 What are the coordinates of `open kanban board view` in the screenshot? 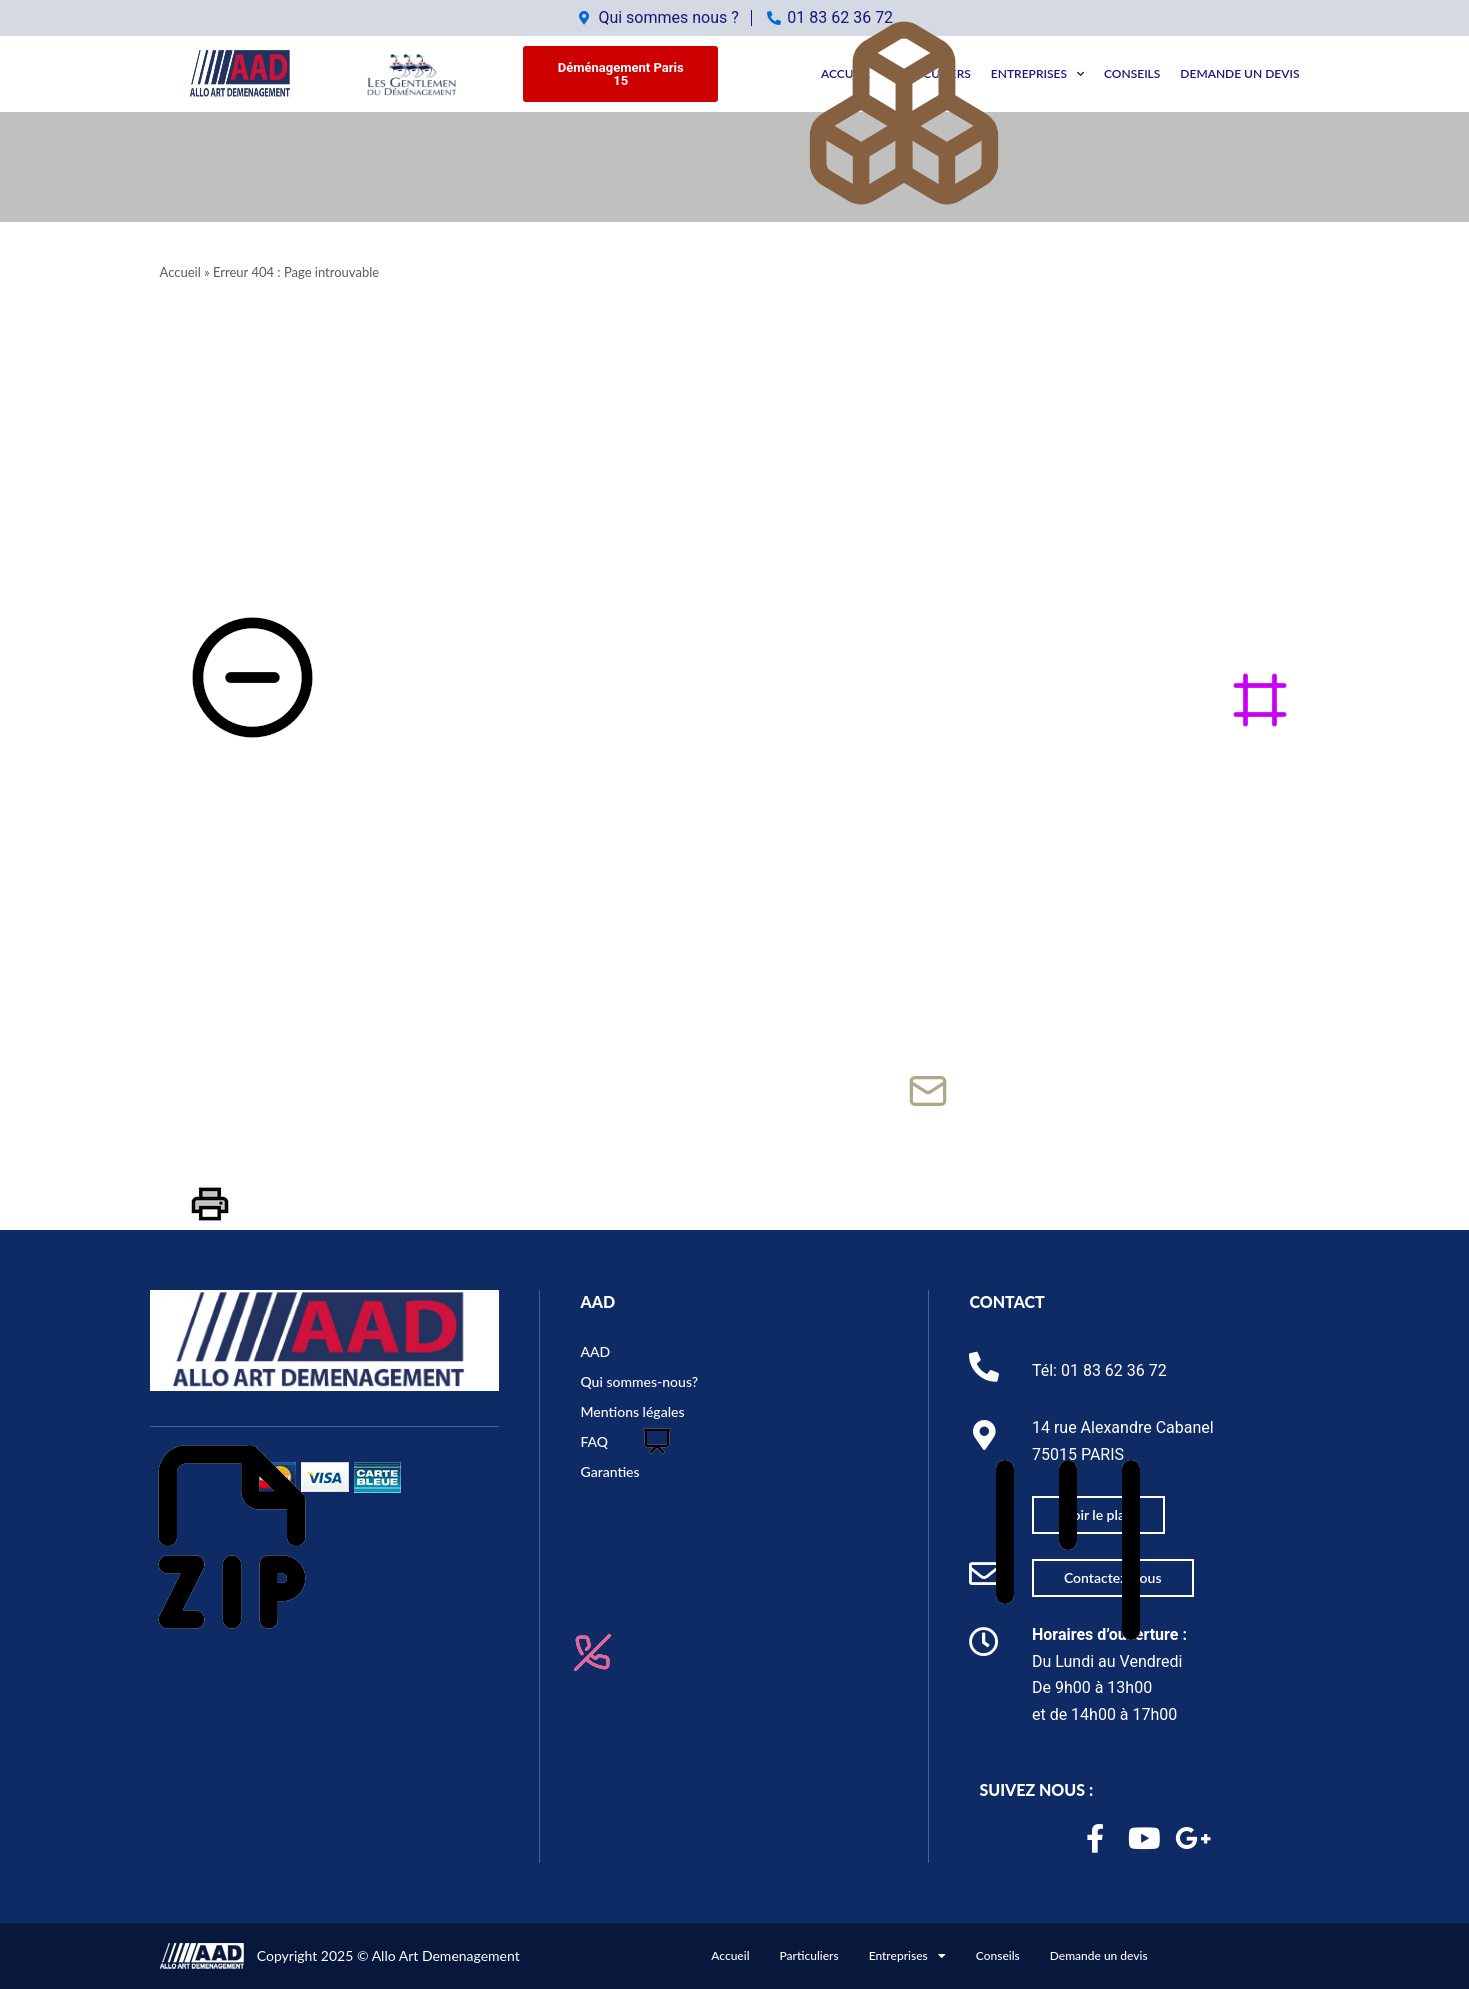 It's located at (1068, 1550).